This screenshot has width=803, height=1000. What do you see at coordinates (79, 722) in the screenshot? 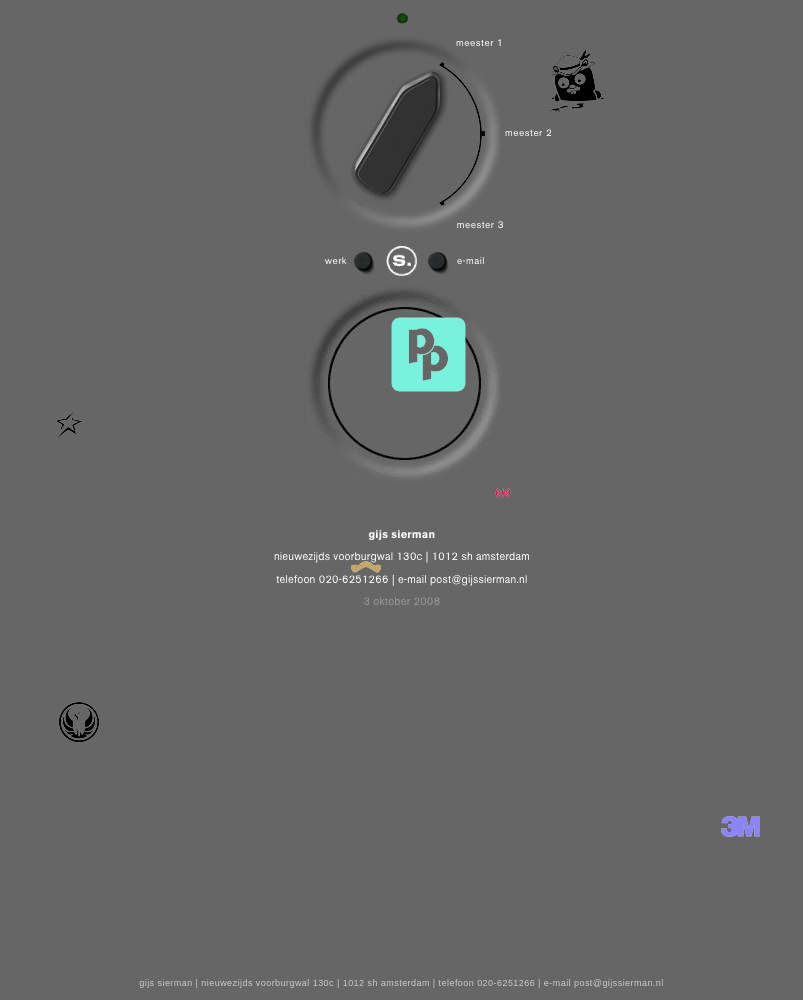
I see `the old republic game or franchise logo` at bounding box center [79, 722].